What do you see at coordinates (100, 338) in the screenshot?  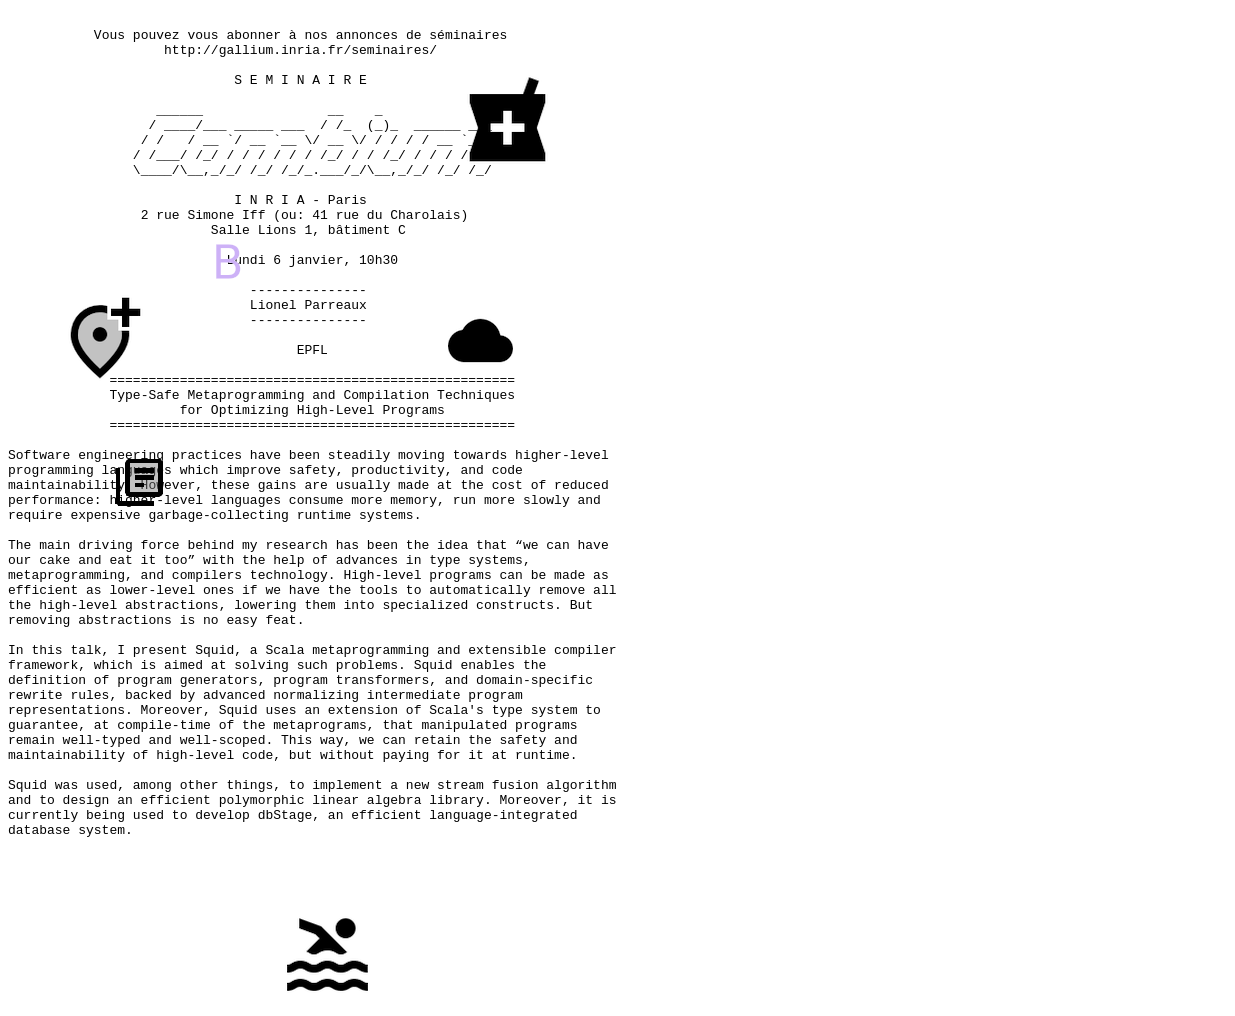 I see `add a new location pin to the map` at bounding box center [100, 338].